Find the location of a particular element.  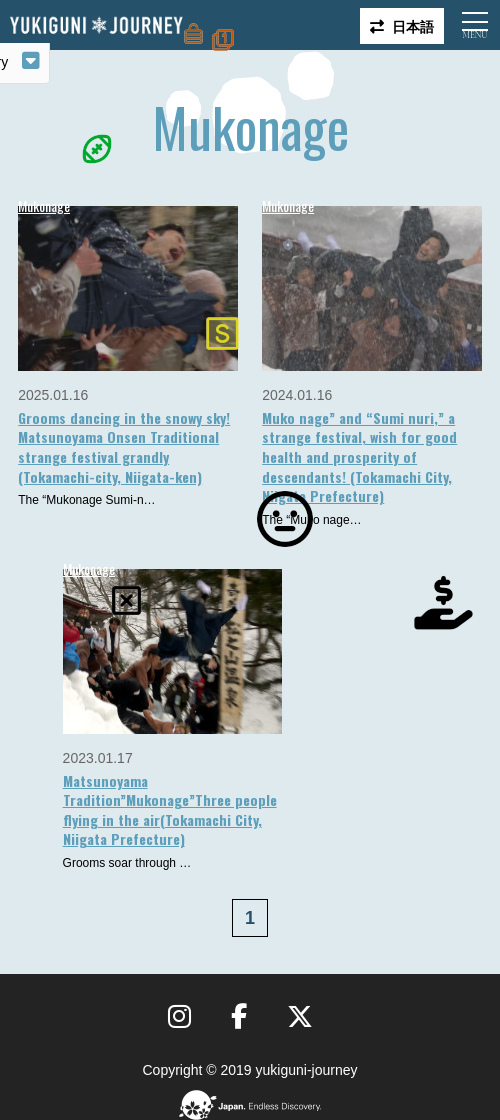

link to Stripe payment services is located at coordinates (222, 333).